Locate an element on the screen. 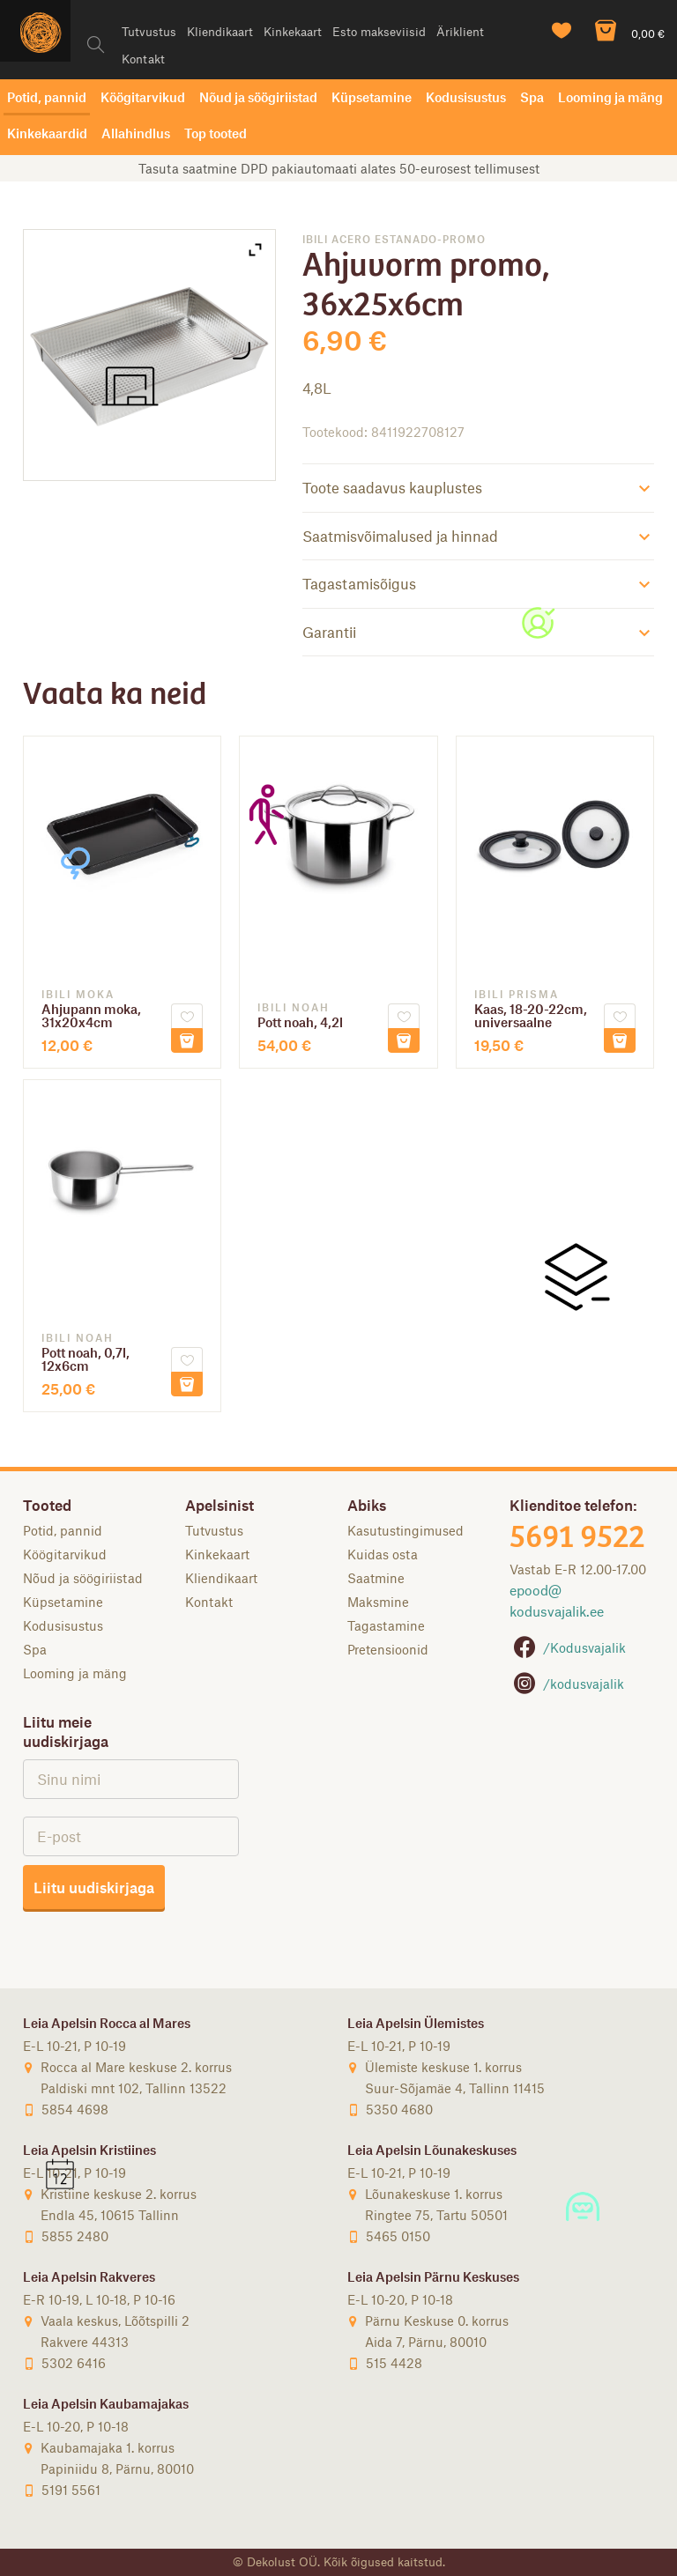  remove a layer from the stack is located at coordinates (576, 1277).